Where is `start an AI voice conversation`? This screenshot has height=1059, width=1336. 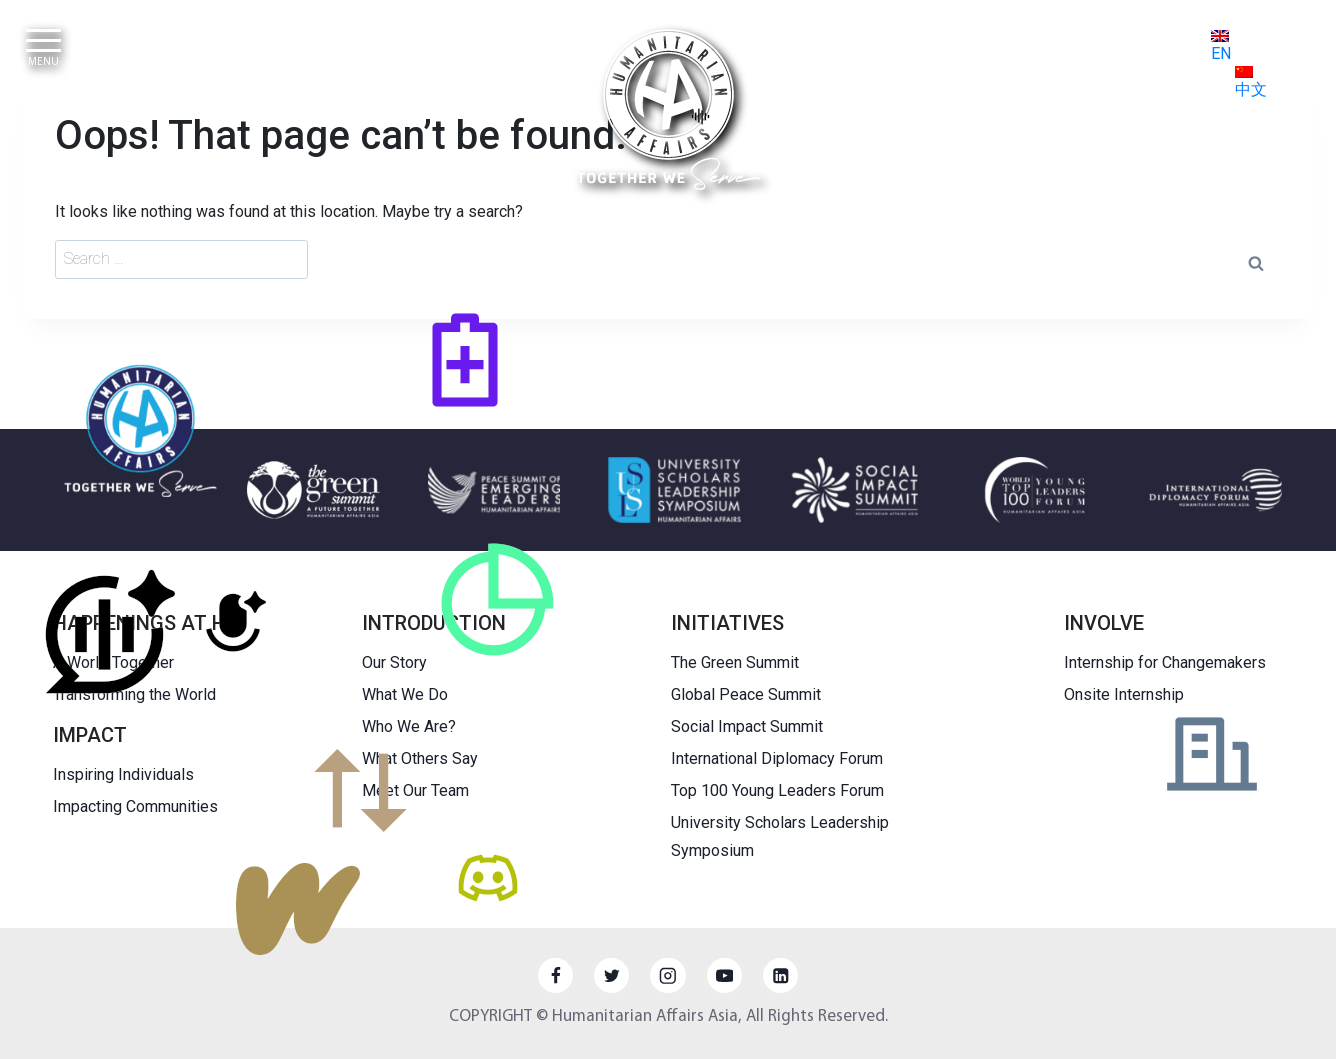 start an AI voice conversation is located at coordinates (104, 634).